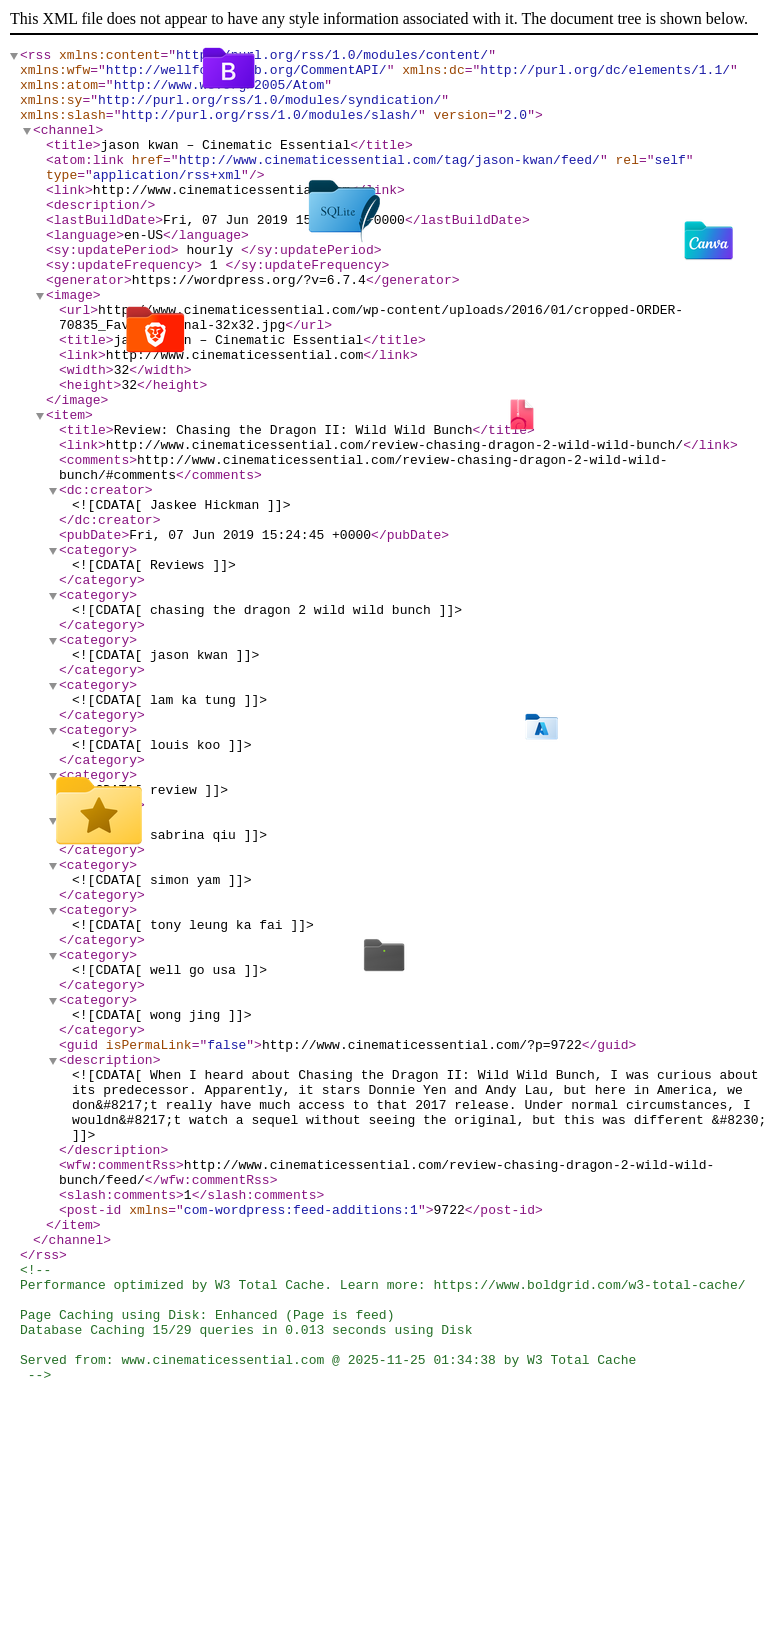  What do you see at coordinates (522, 415) in the screenshot?
I see `a debian software package file` at bounding box center [522, 415].